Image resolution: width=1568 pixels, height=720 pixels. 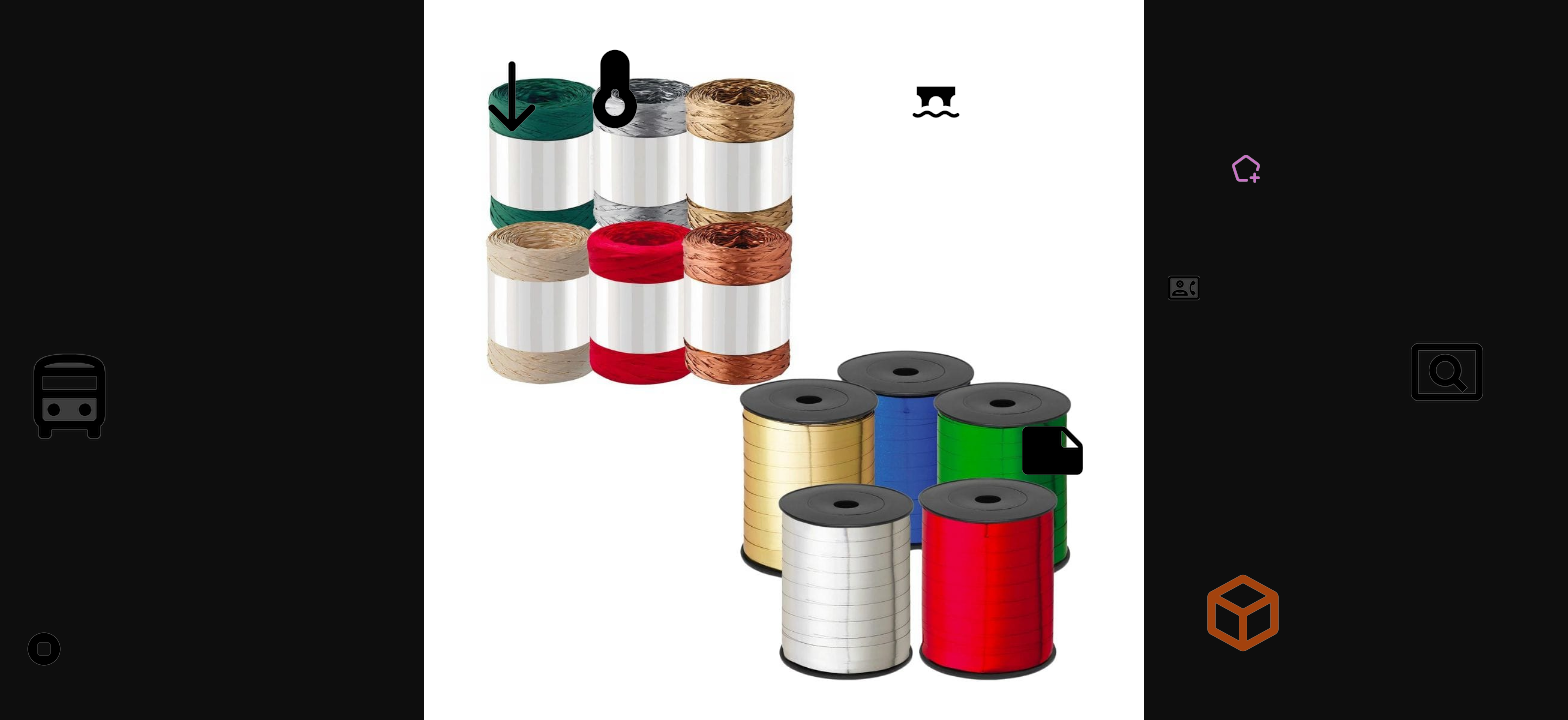 I want to click on view contact's phone information, so click(x=1184, y=288).